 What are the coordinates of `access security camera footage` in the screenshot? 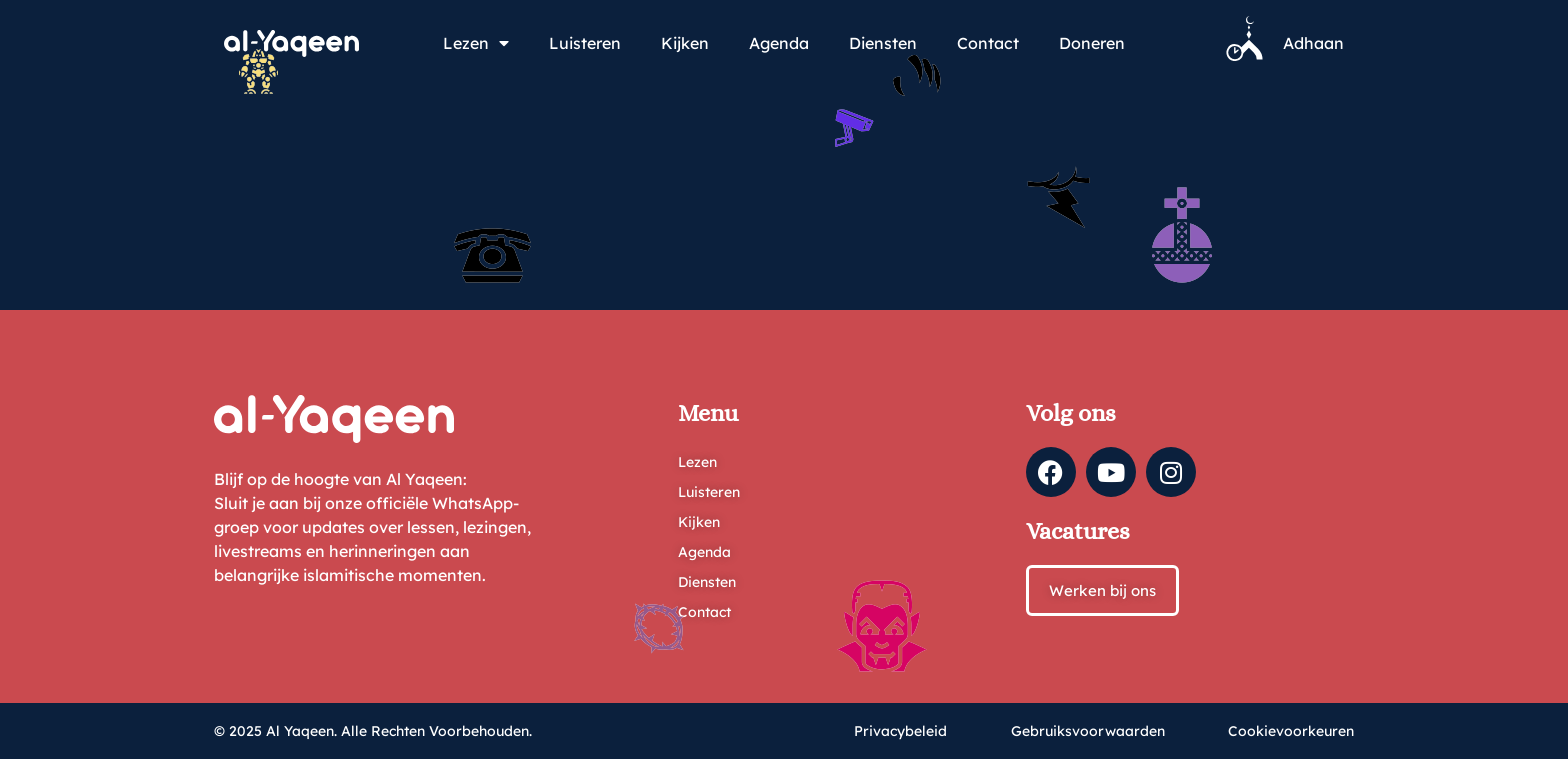 It's located at (854, 128).